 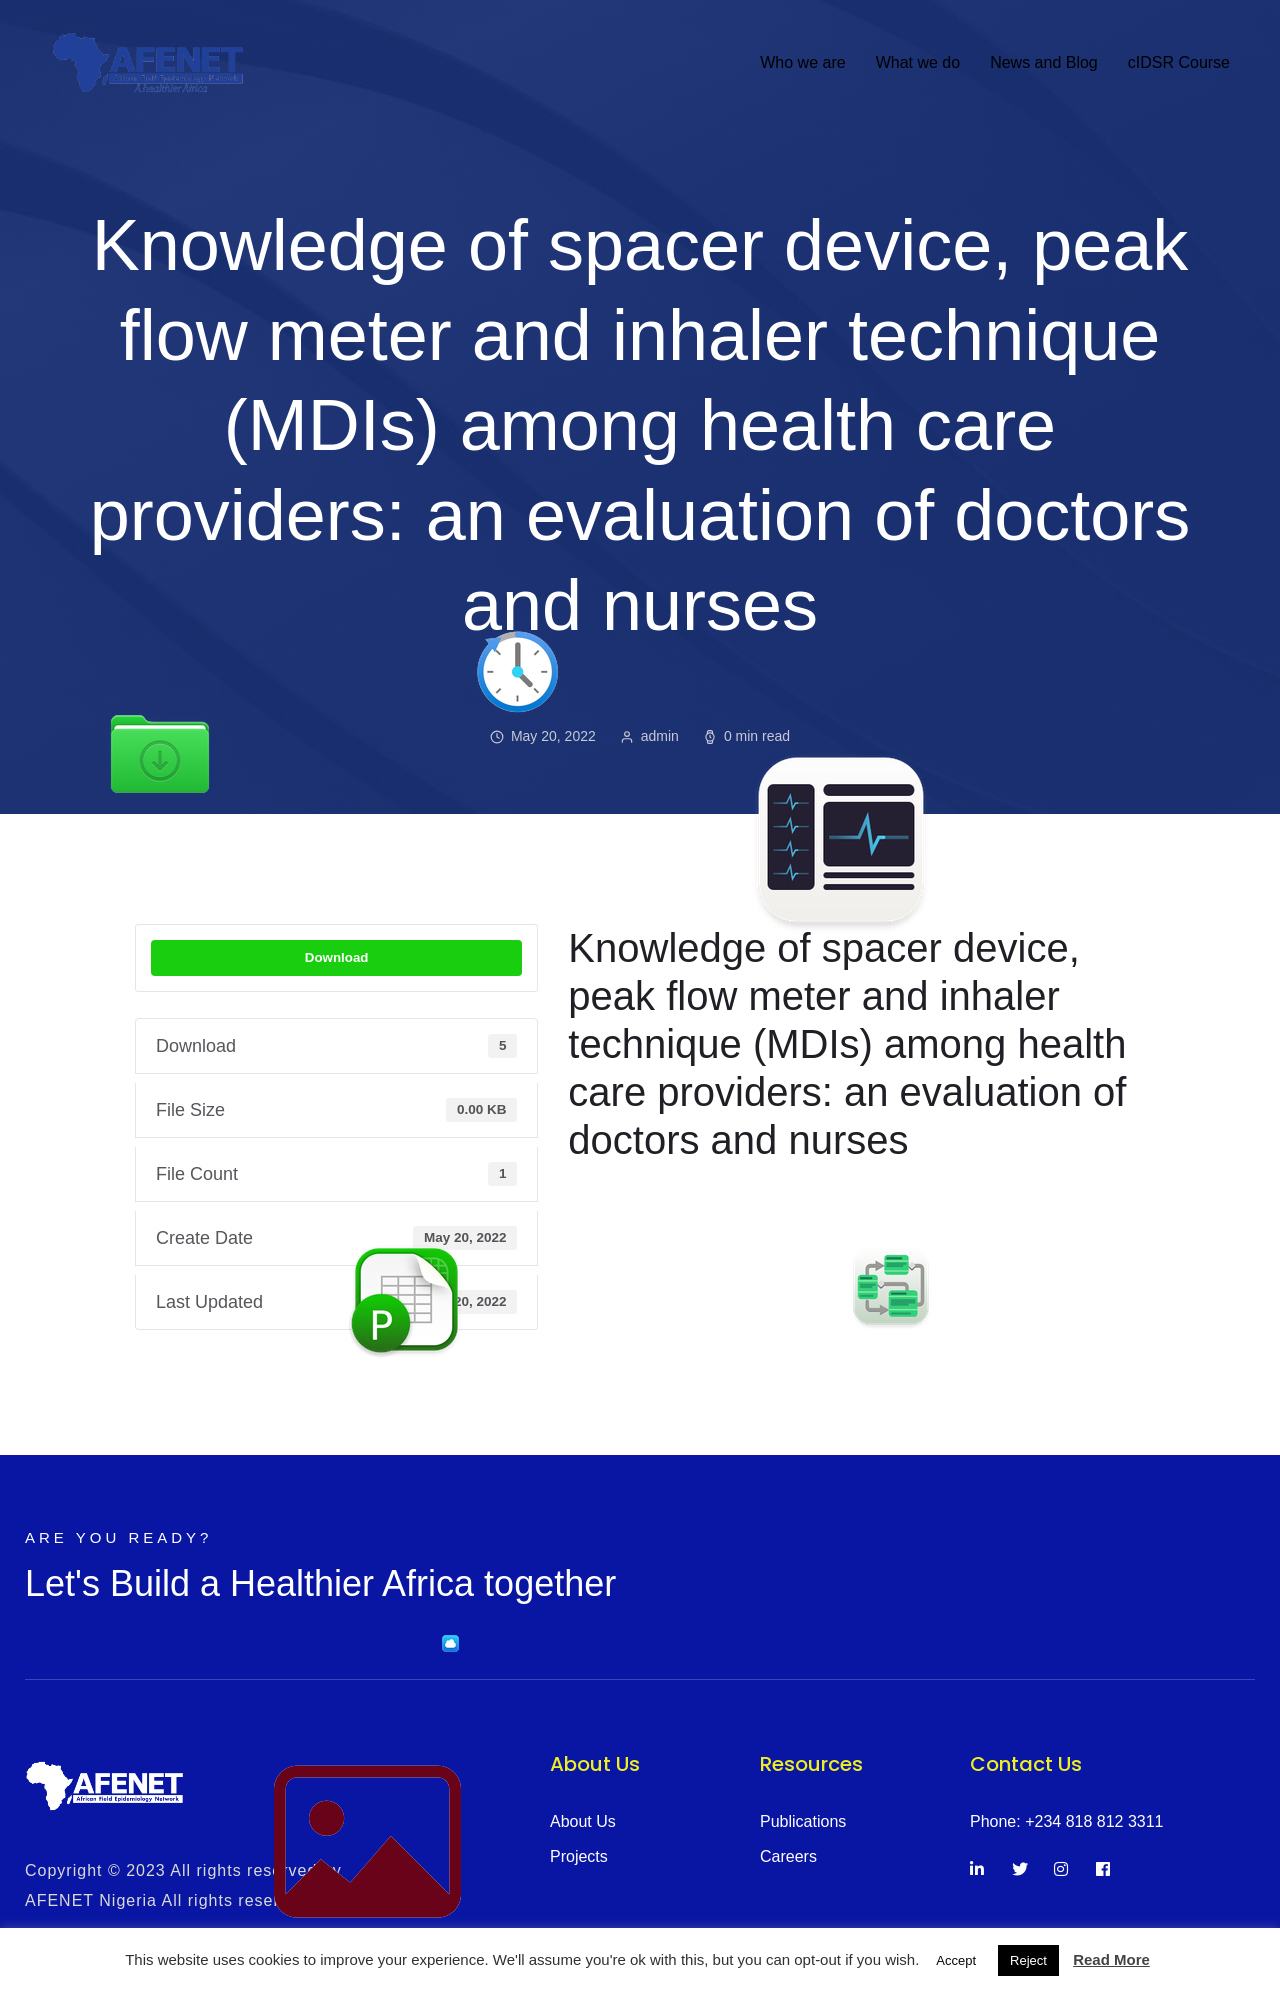 I want to click on open downloads folder, so click(x=160, y=754).